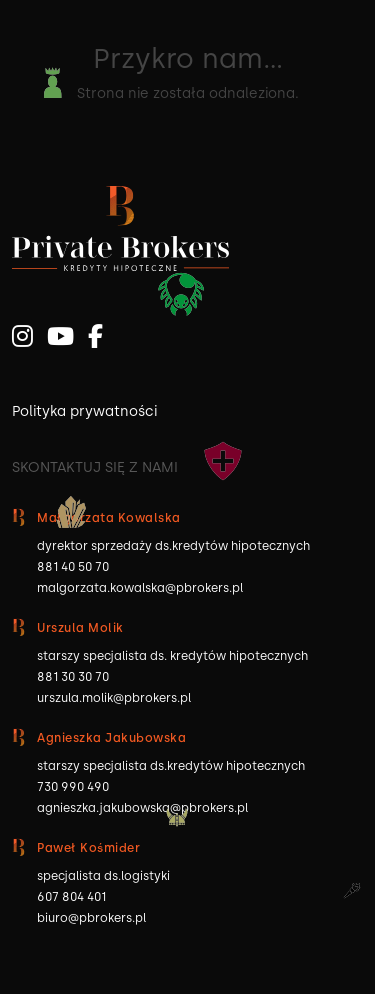  I want to click on indicates a tick or mite creature in a game context, so click(180, 294).